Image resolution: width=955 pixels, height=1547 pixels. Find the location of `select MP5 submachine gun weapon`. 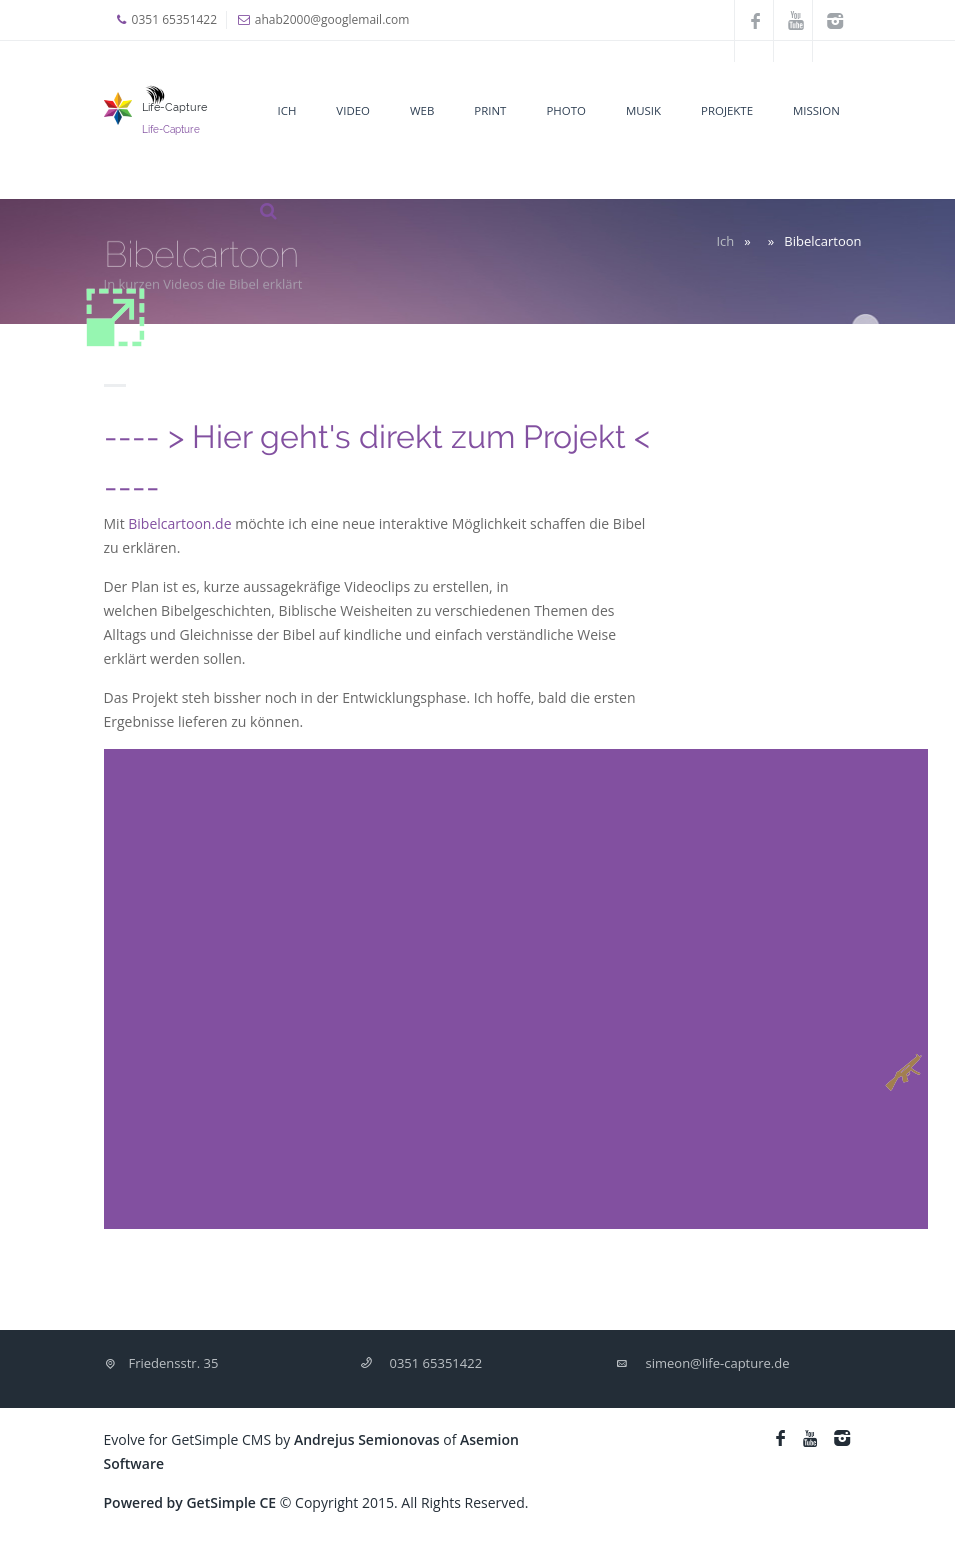

select MP5 submachine gun weapon is located at coordinates (903, 1072).